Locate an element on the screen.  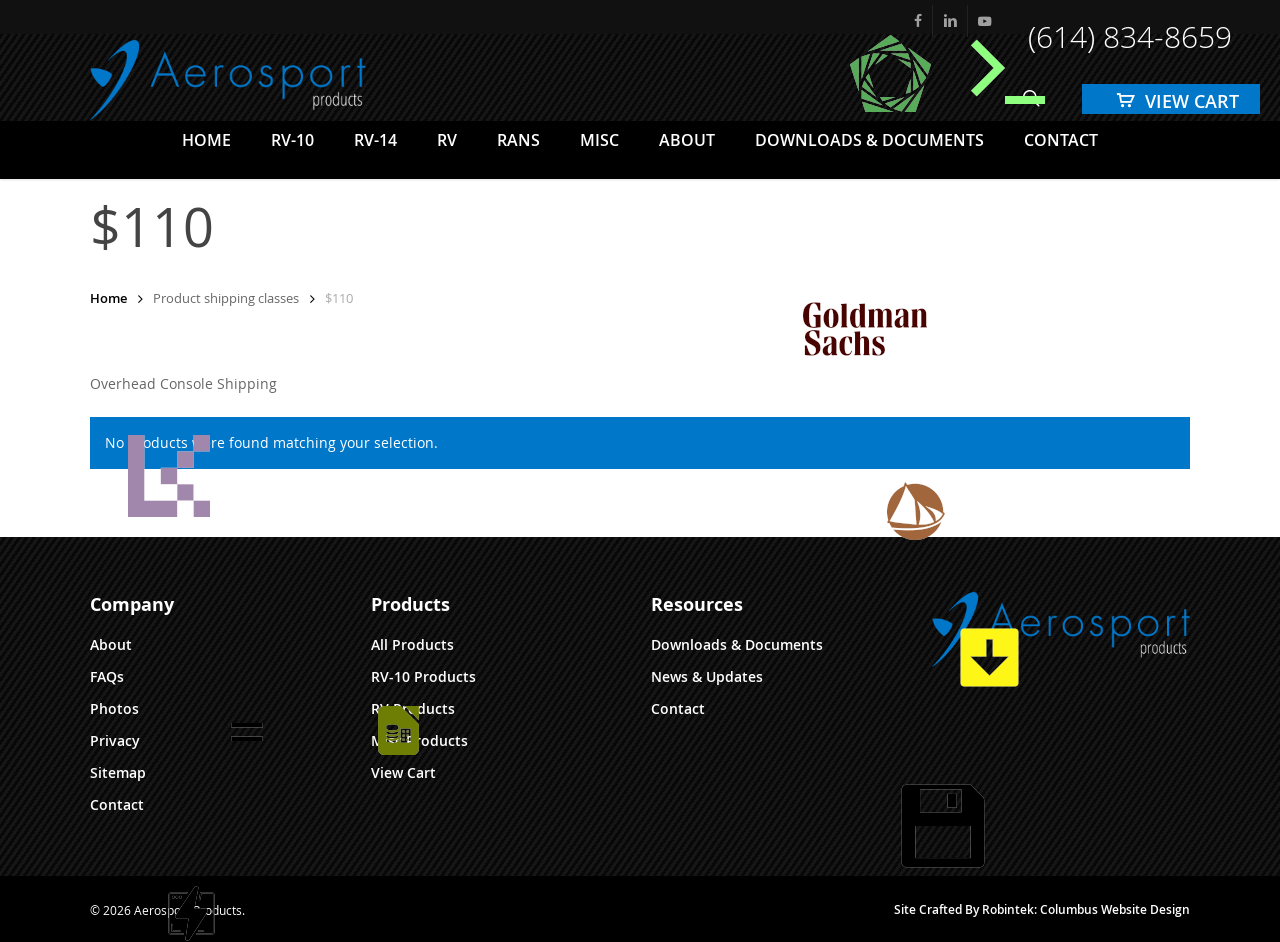
open command line interface is located at coordinates (1009, 68).